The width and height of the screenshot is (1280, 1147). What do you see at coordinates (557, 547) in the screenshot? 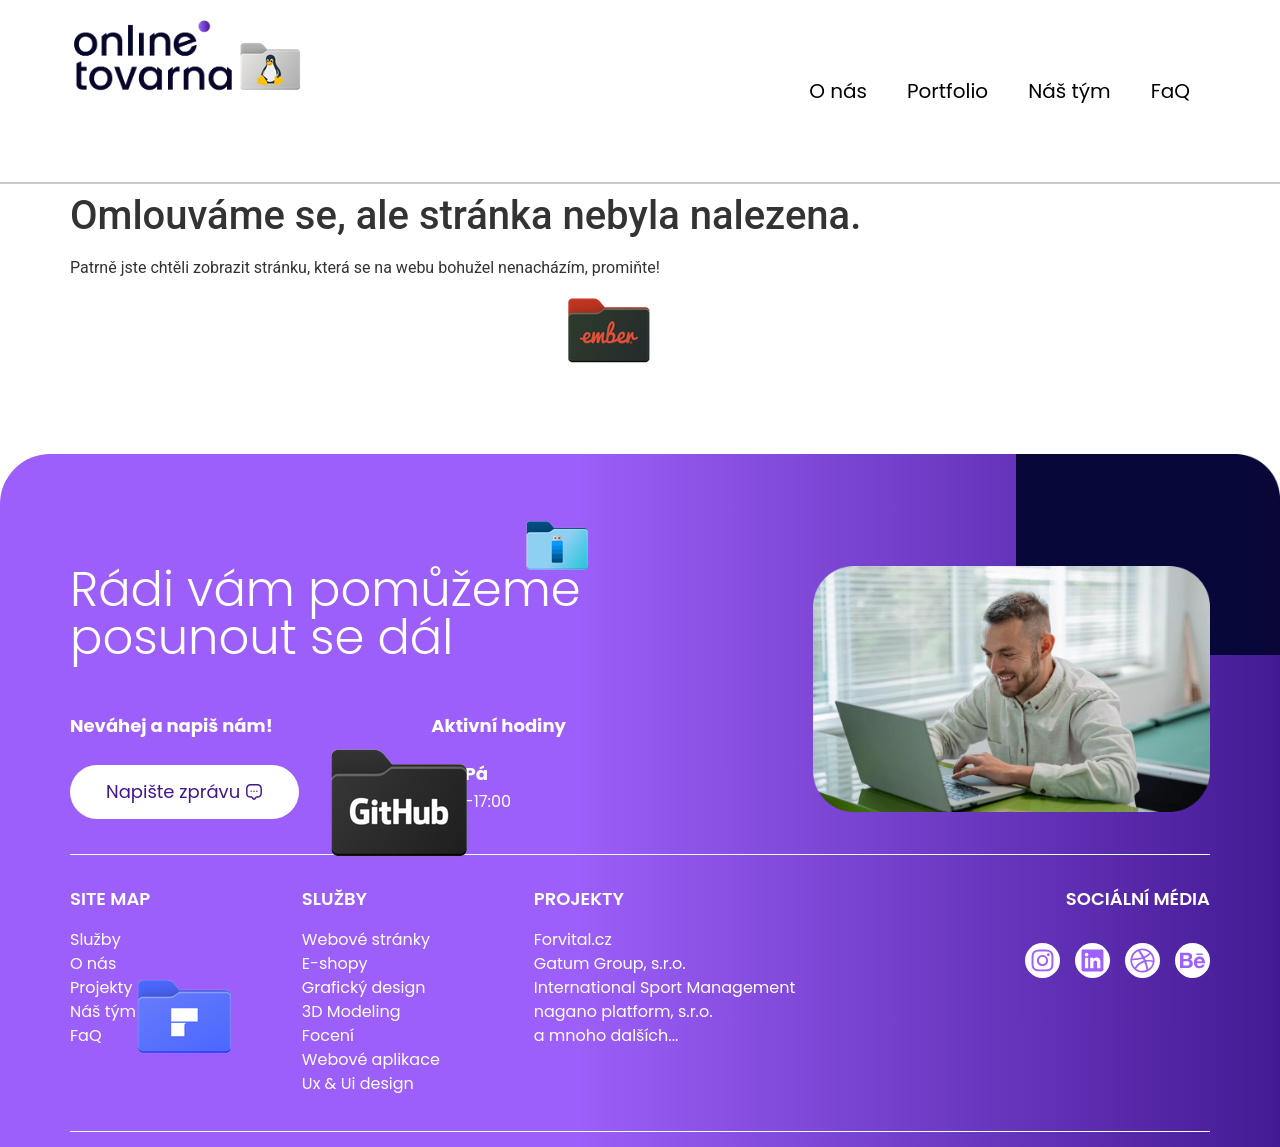
I see `open folder containing USB drive files` at bounding box center [557, 547].